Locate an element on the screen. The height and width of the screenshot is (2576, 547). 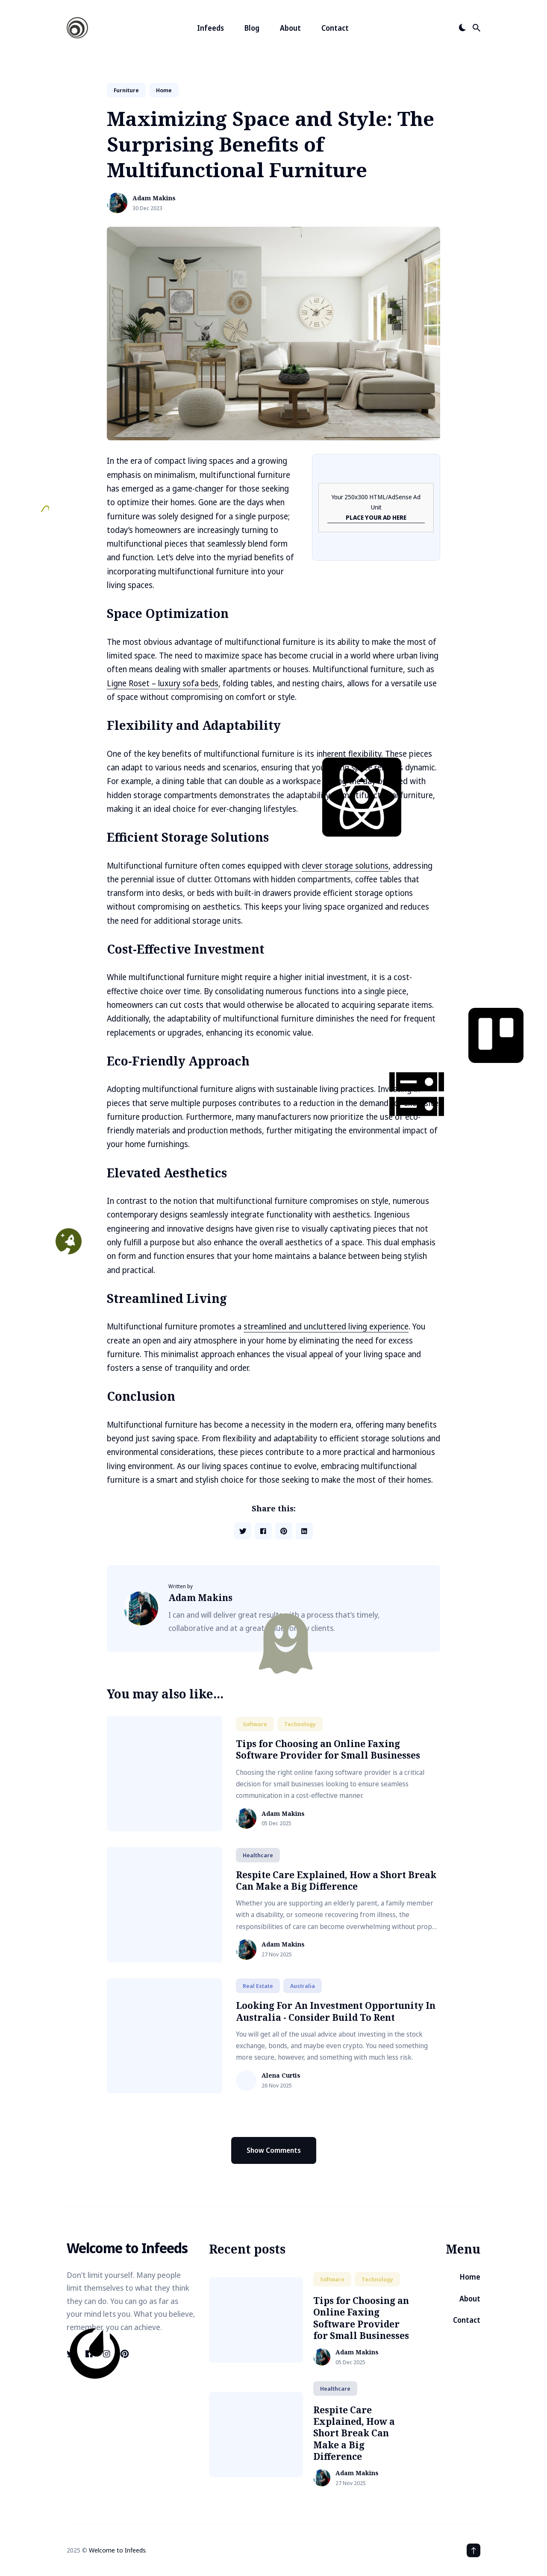
open Mattermost messaging app is located at coordinates (95, 2354).